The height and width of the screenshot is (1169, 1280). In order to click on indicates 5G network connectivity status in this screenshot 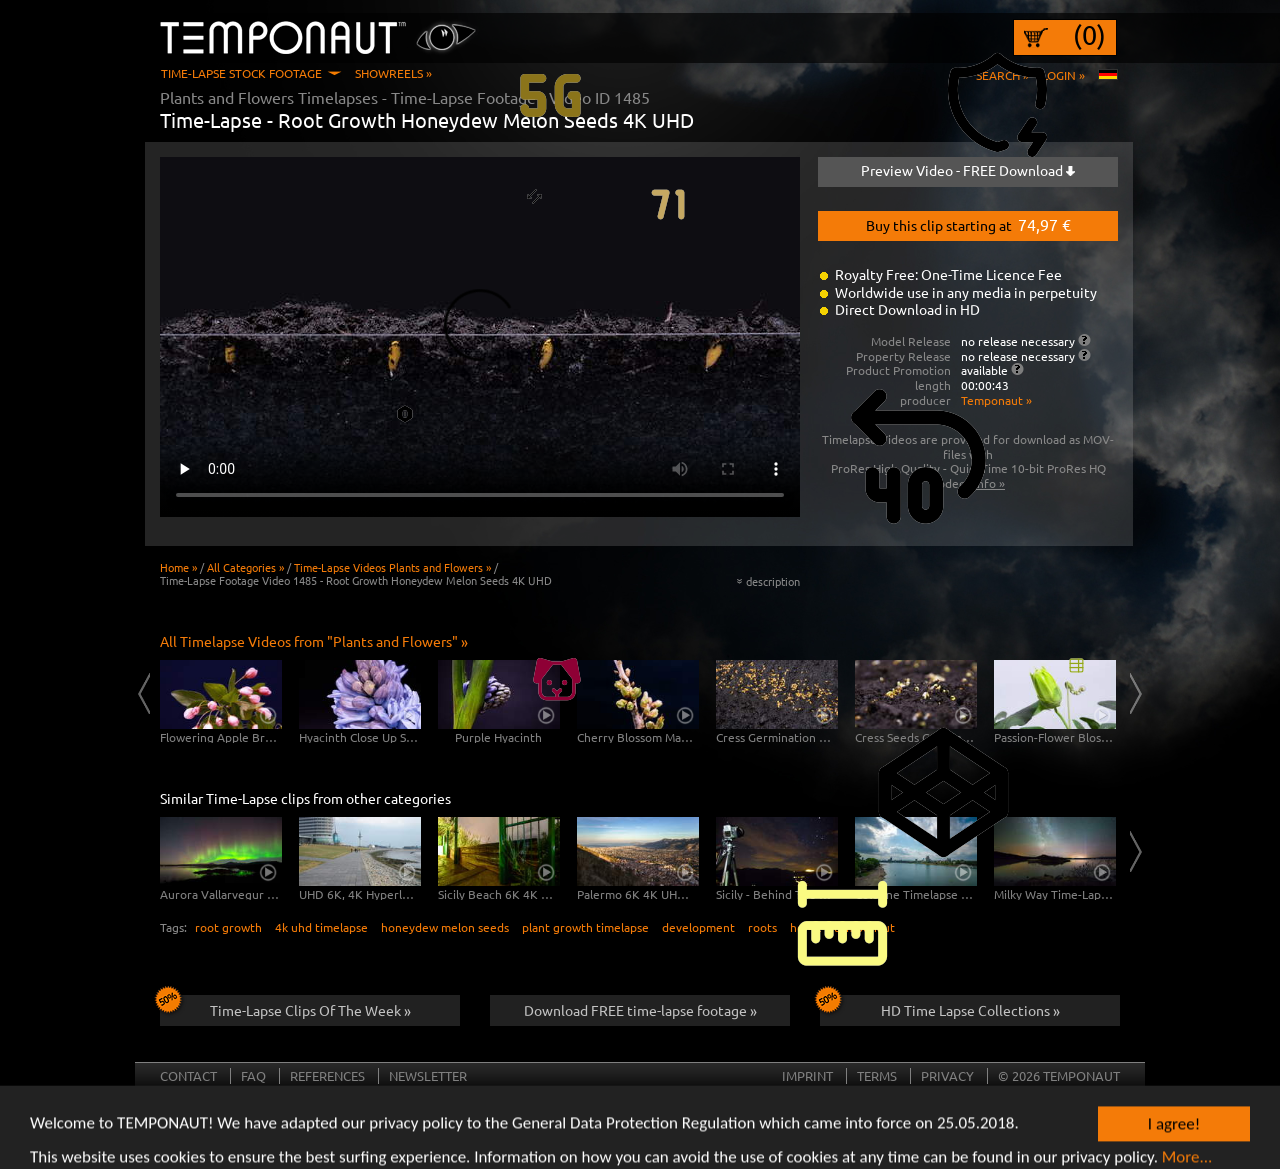, I will do `click(550, 95)`.